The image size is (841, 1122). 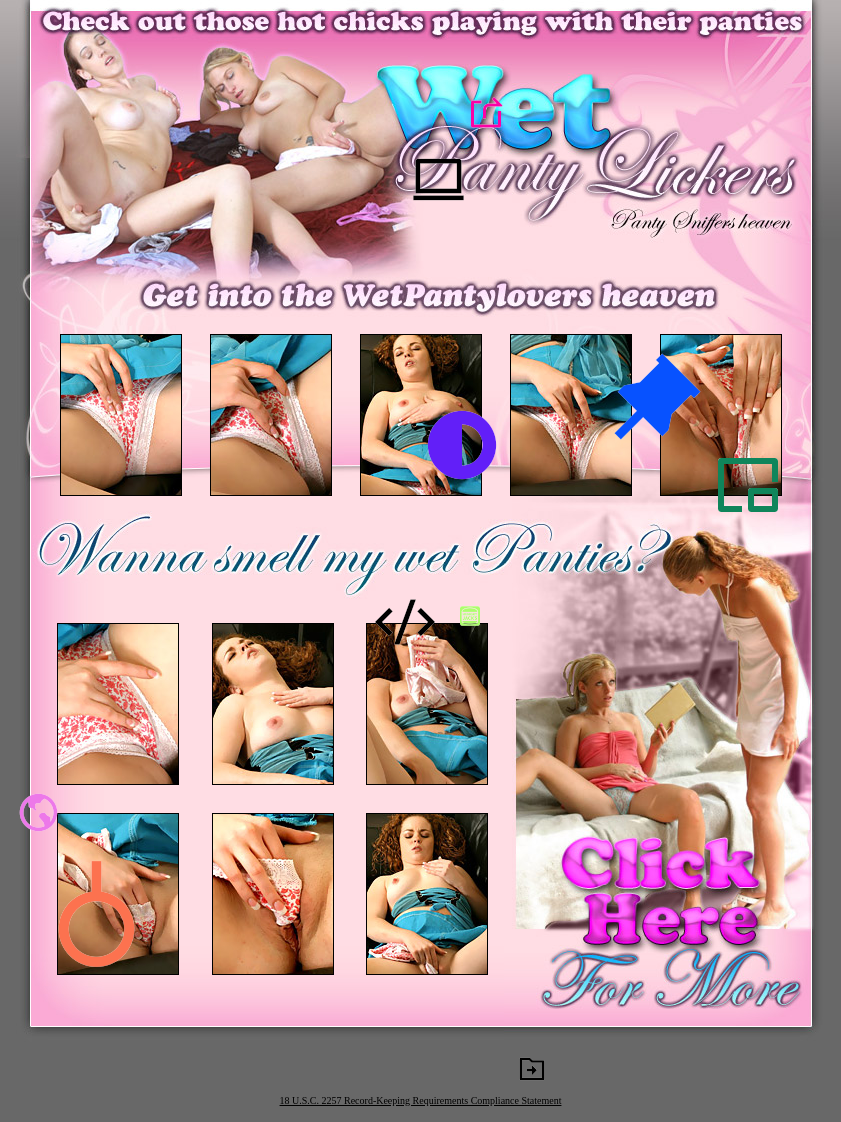 What do you see at coordinates (486, 114) in the screenshot?
I see `share content to another app or platform` at bounding box center [486, 114].